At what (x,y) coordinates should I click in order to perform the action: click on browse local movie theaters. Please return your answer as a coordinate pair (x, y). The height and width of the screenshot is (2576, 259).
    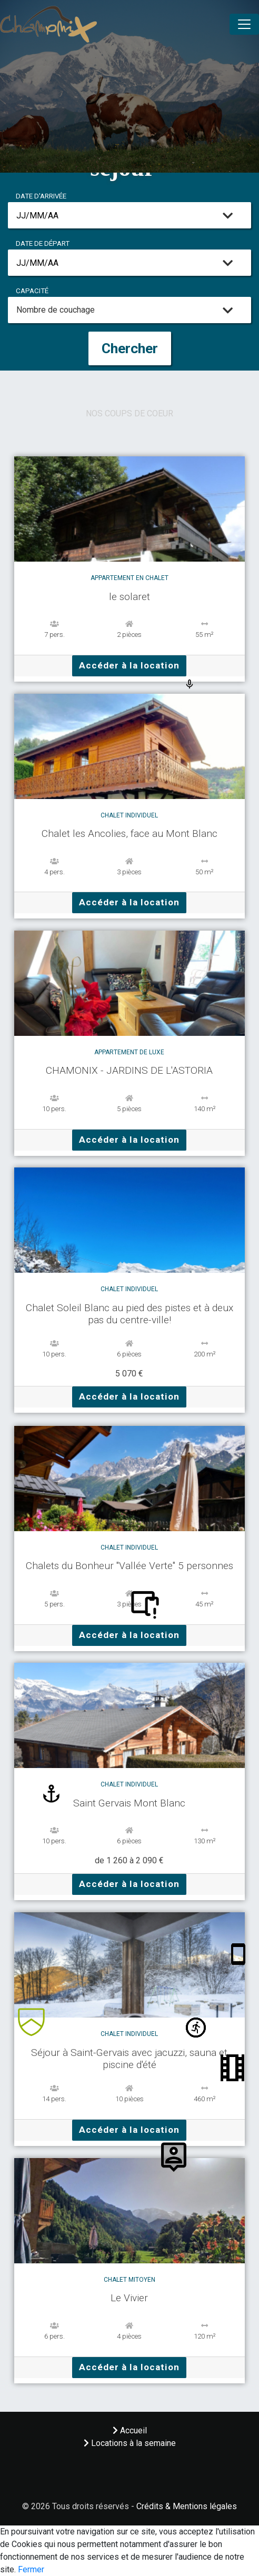
    Looking at the image, I should click on (232, 2068).